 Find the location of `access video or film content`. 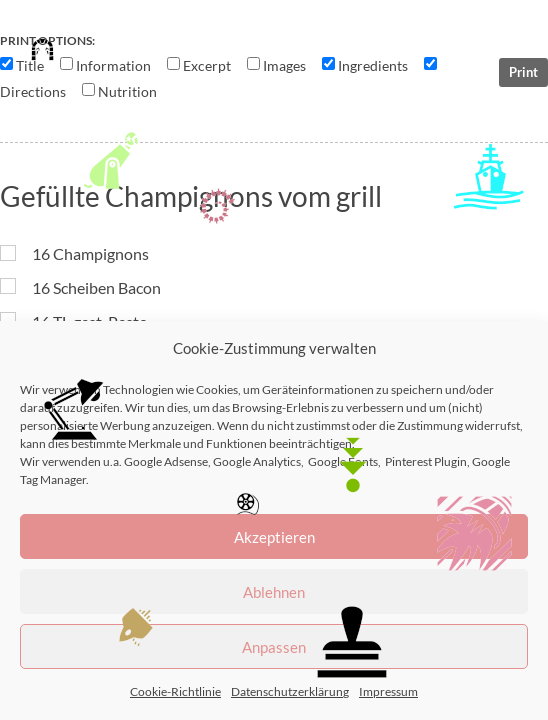

access video or film content is located at coordinates (248, 504).